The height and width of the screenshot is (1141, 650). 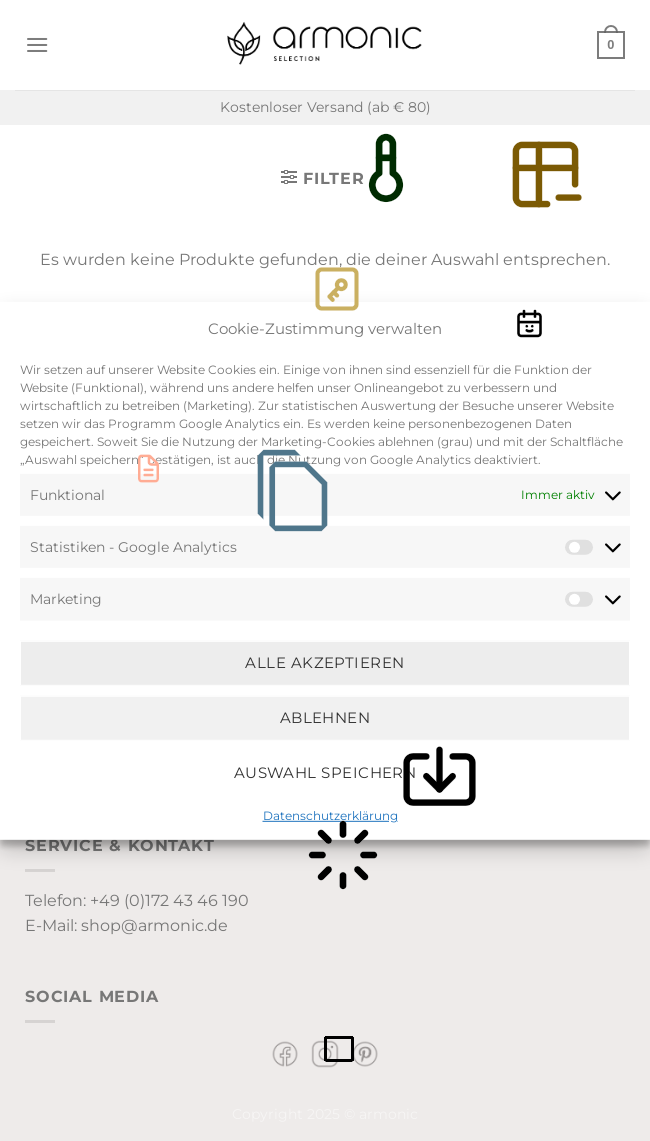 What do you see at coordinates (439, 779) in the screenshot?
I see `import a file or data into the app` at bounding box center [439, 779].